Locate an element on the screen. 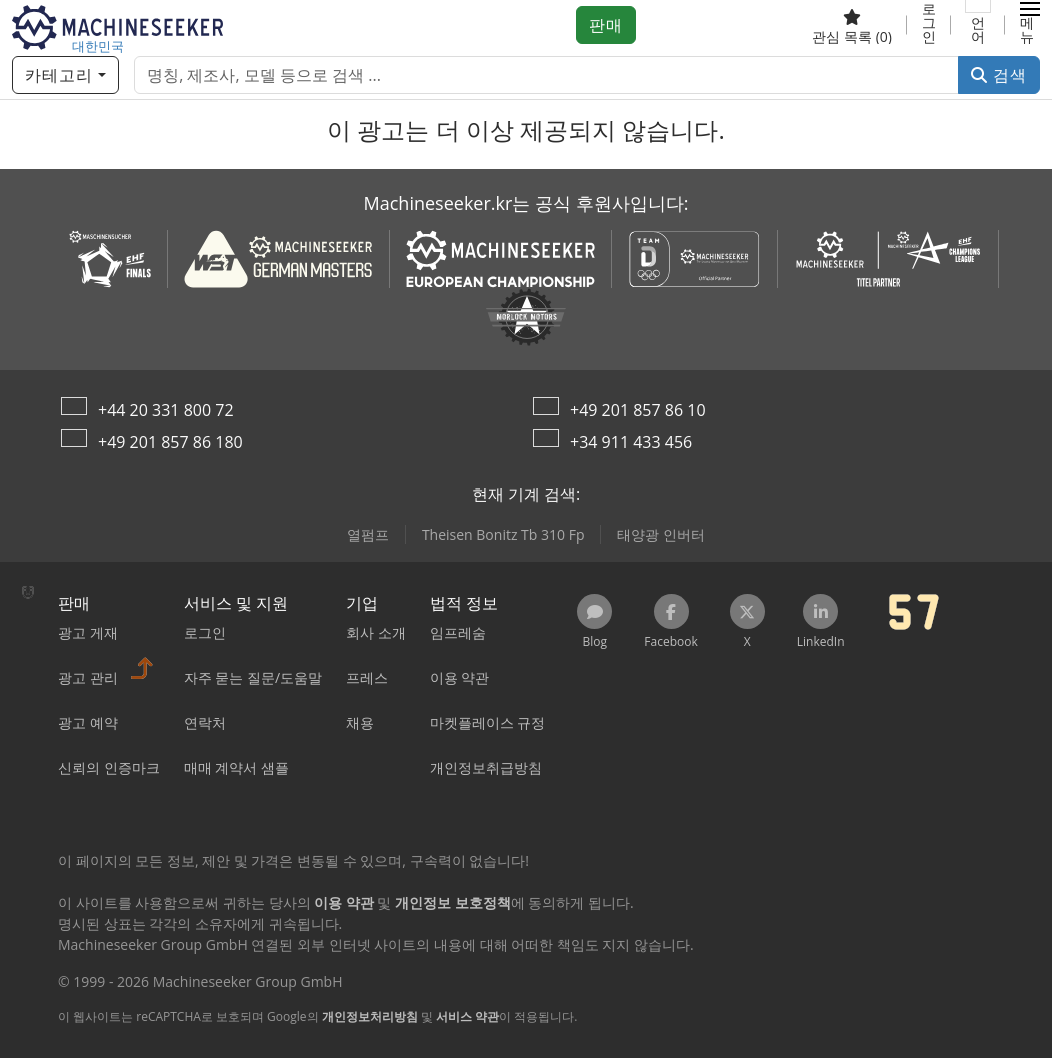  indicates item number 57 in a list or sequence is located at coordinates (914, 612).